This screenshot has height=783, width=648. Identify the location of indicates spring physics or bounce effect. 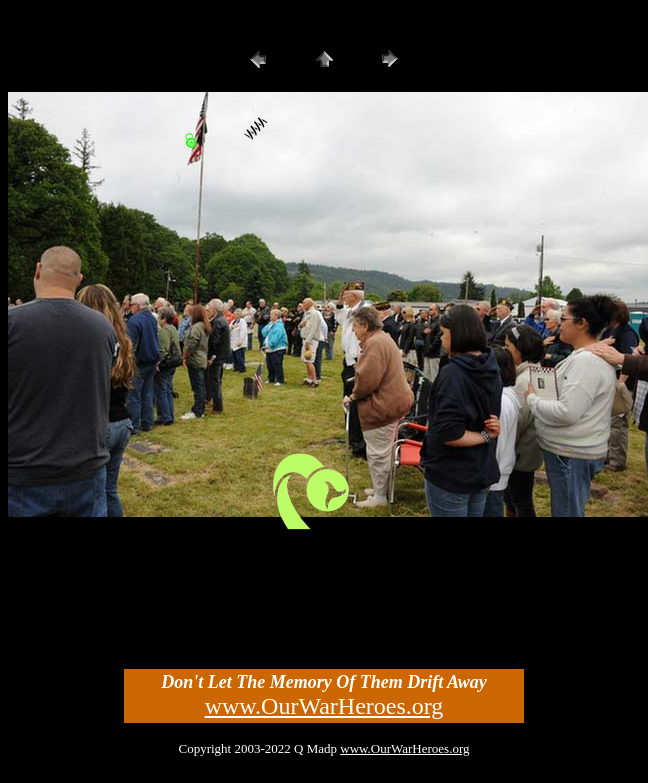
(255, 128).